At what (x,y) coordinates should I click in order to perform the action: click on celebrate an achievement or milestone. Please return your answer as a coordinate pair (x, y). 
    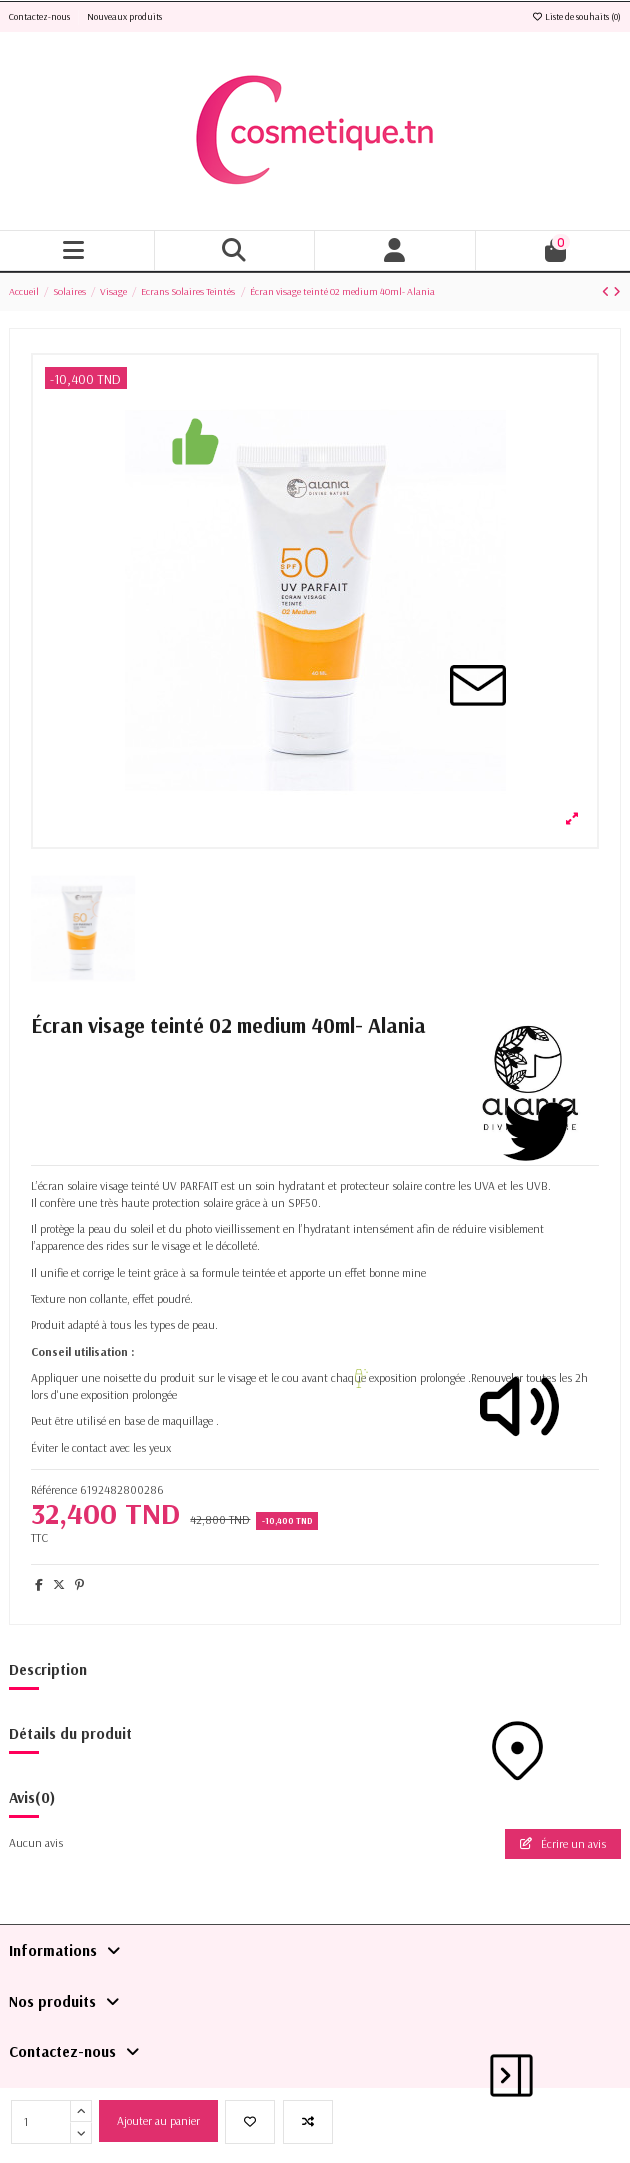
    Looking at the image, I should click on (359, 1378).